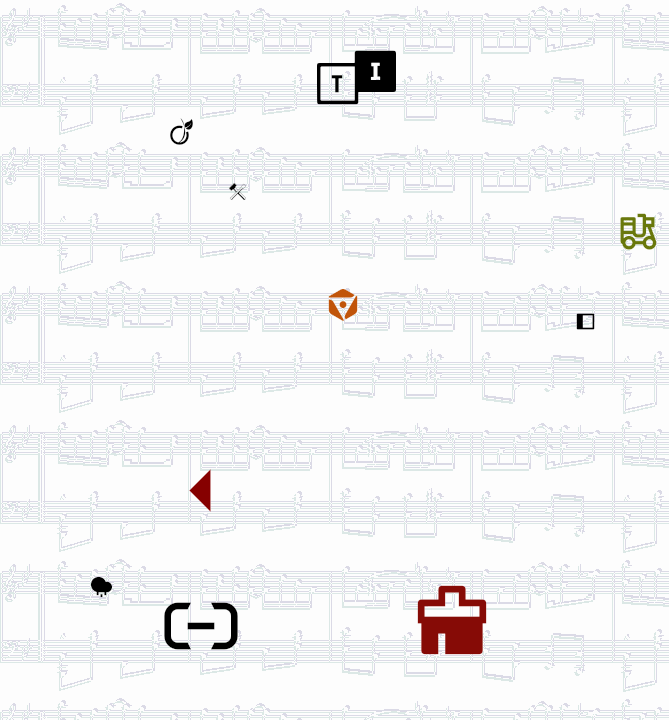 The height and width of the screenshot is (720, 669). What do you see at coordinates (356, 77) in the screenshot?
I see `open the TuneIn radio app` at bounding box center [356, 77].